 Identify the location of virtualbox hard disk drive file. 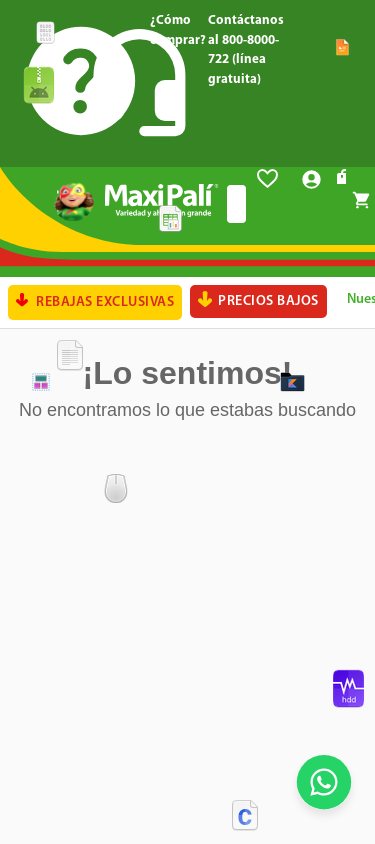
(348, 688).